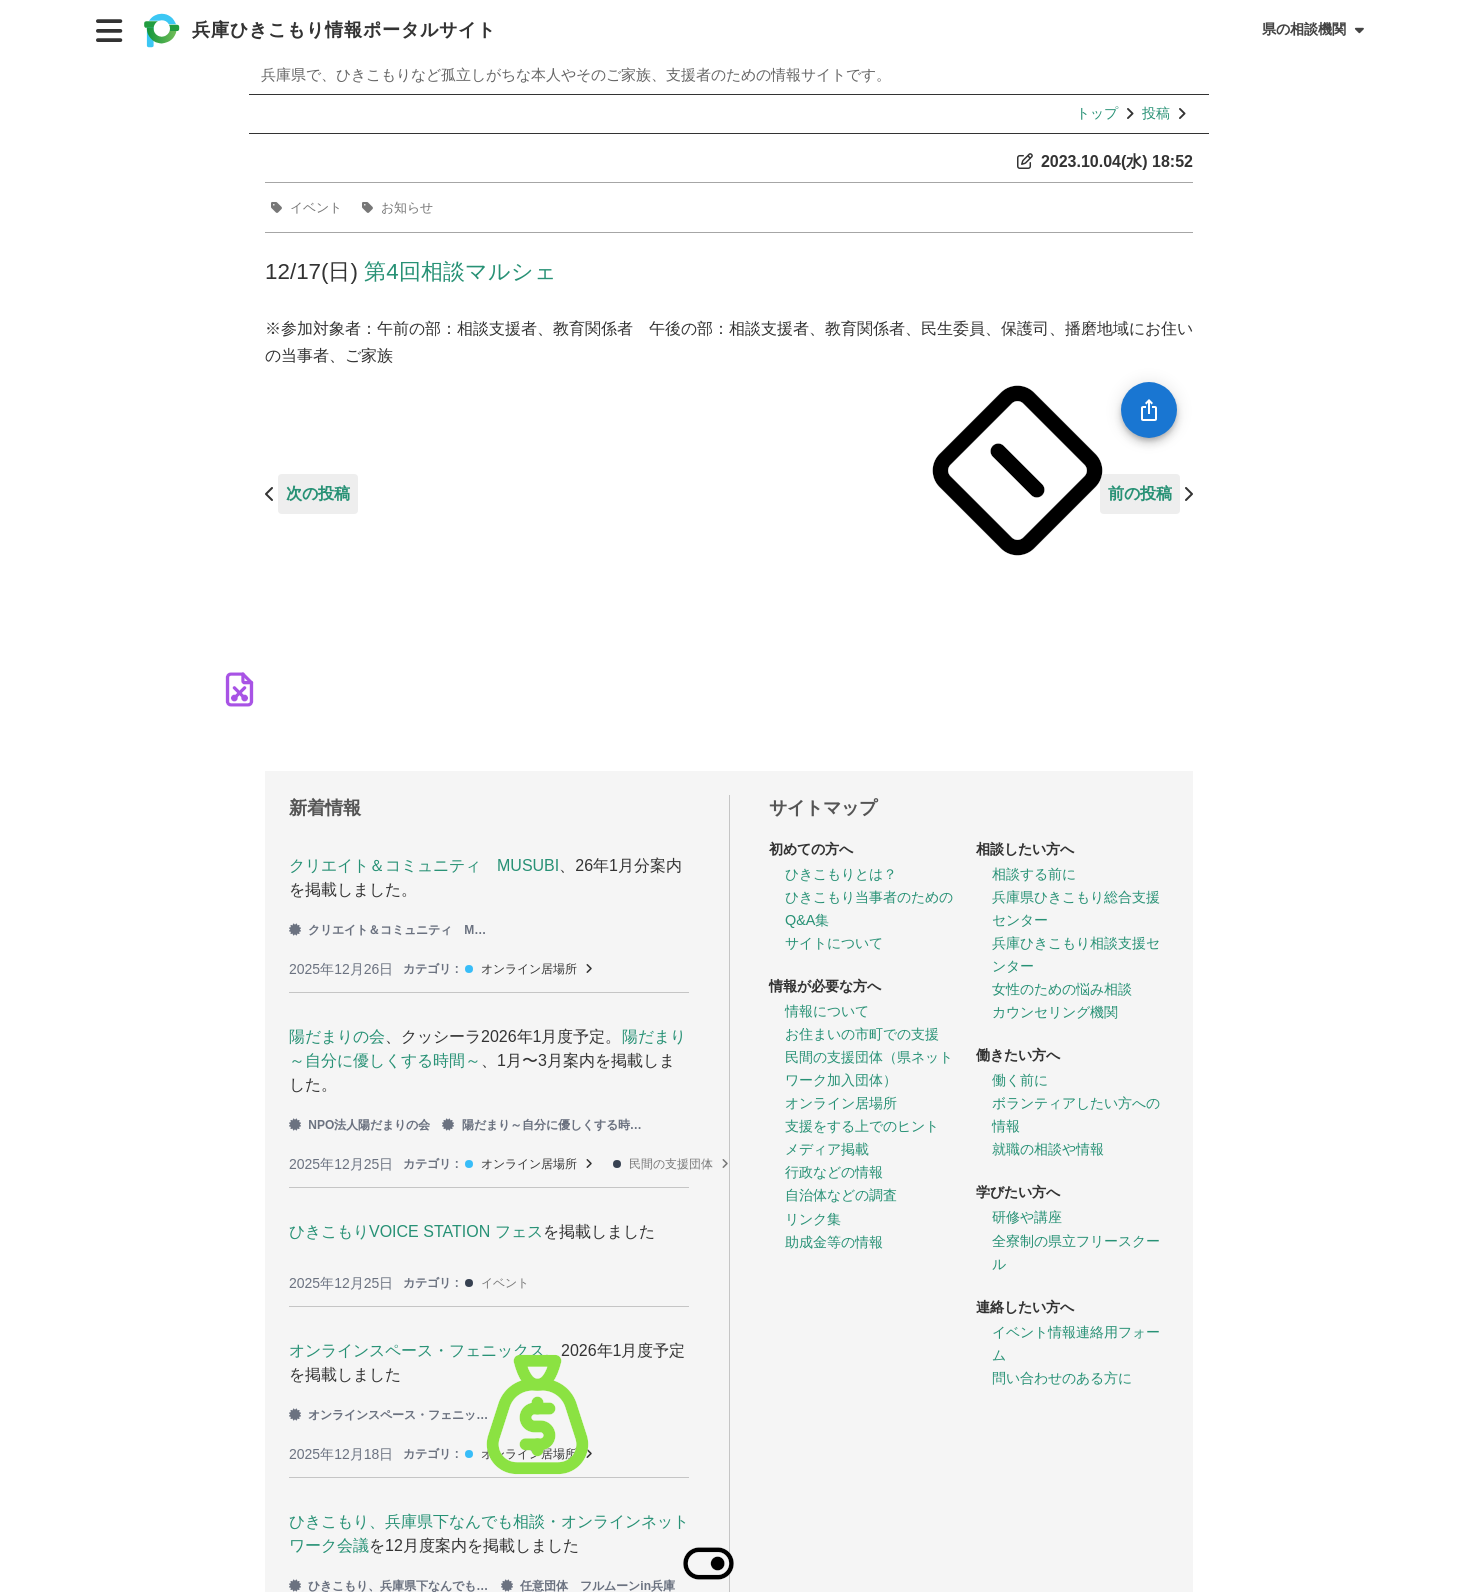 The image size is (1458, 1592). Describe the element at coordinates (708, 1563) in the screenshot. I see `toggle switch in the on position` at that location.